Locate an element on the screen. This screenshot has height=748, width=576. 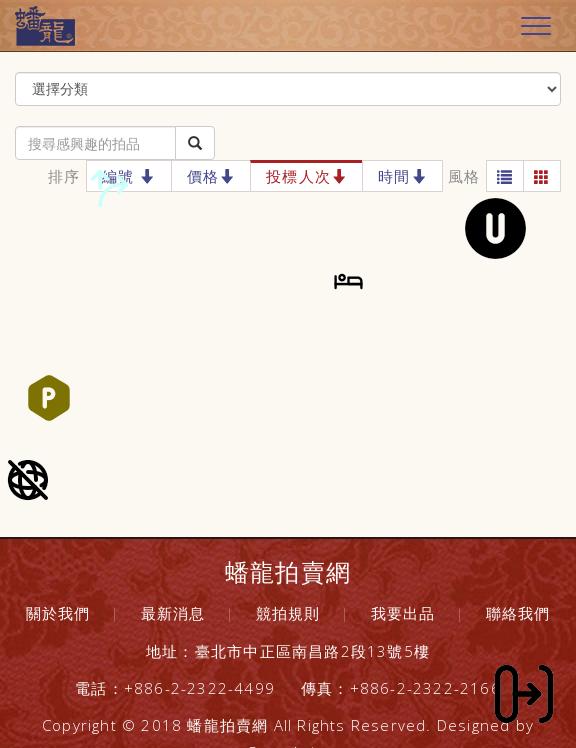
indicates an unread item or status is located at coordinates (495, 228).